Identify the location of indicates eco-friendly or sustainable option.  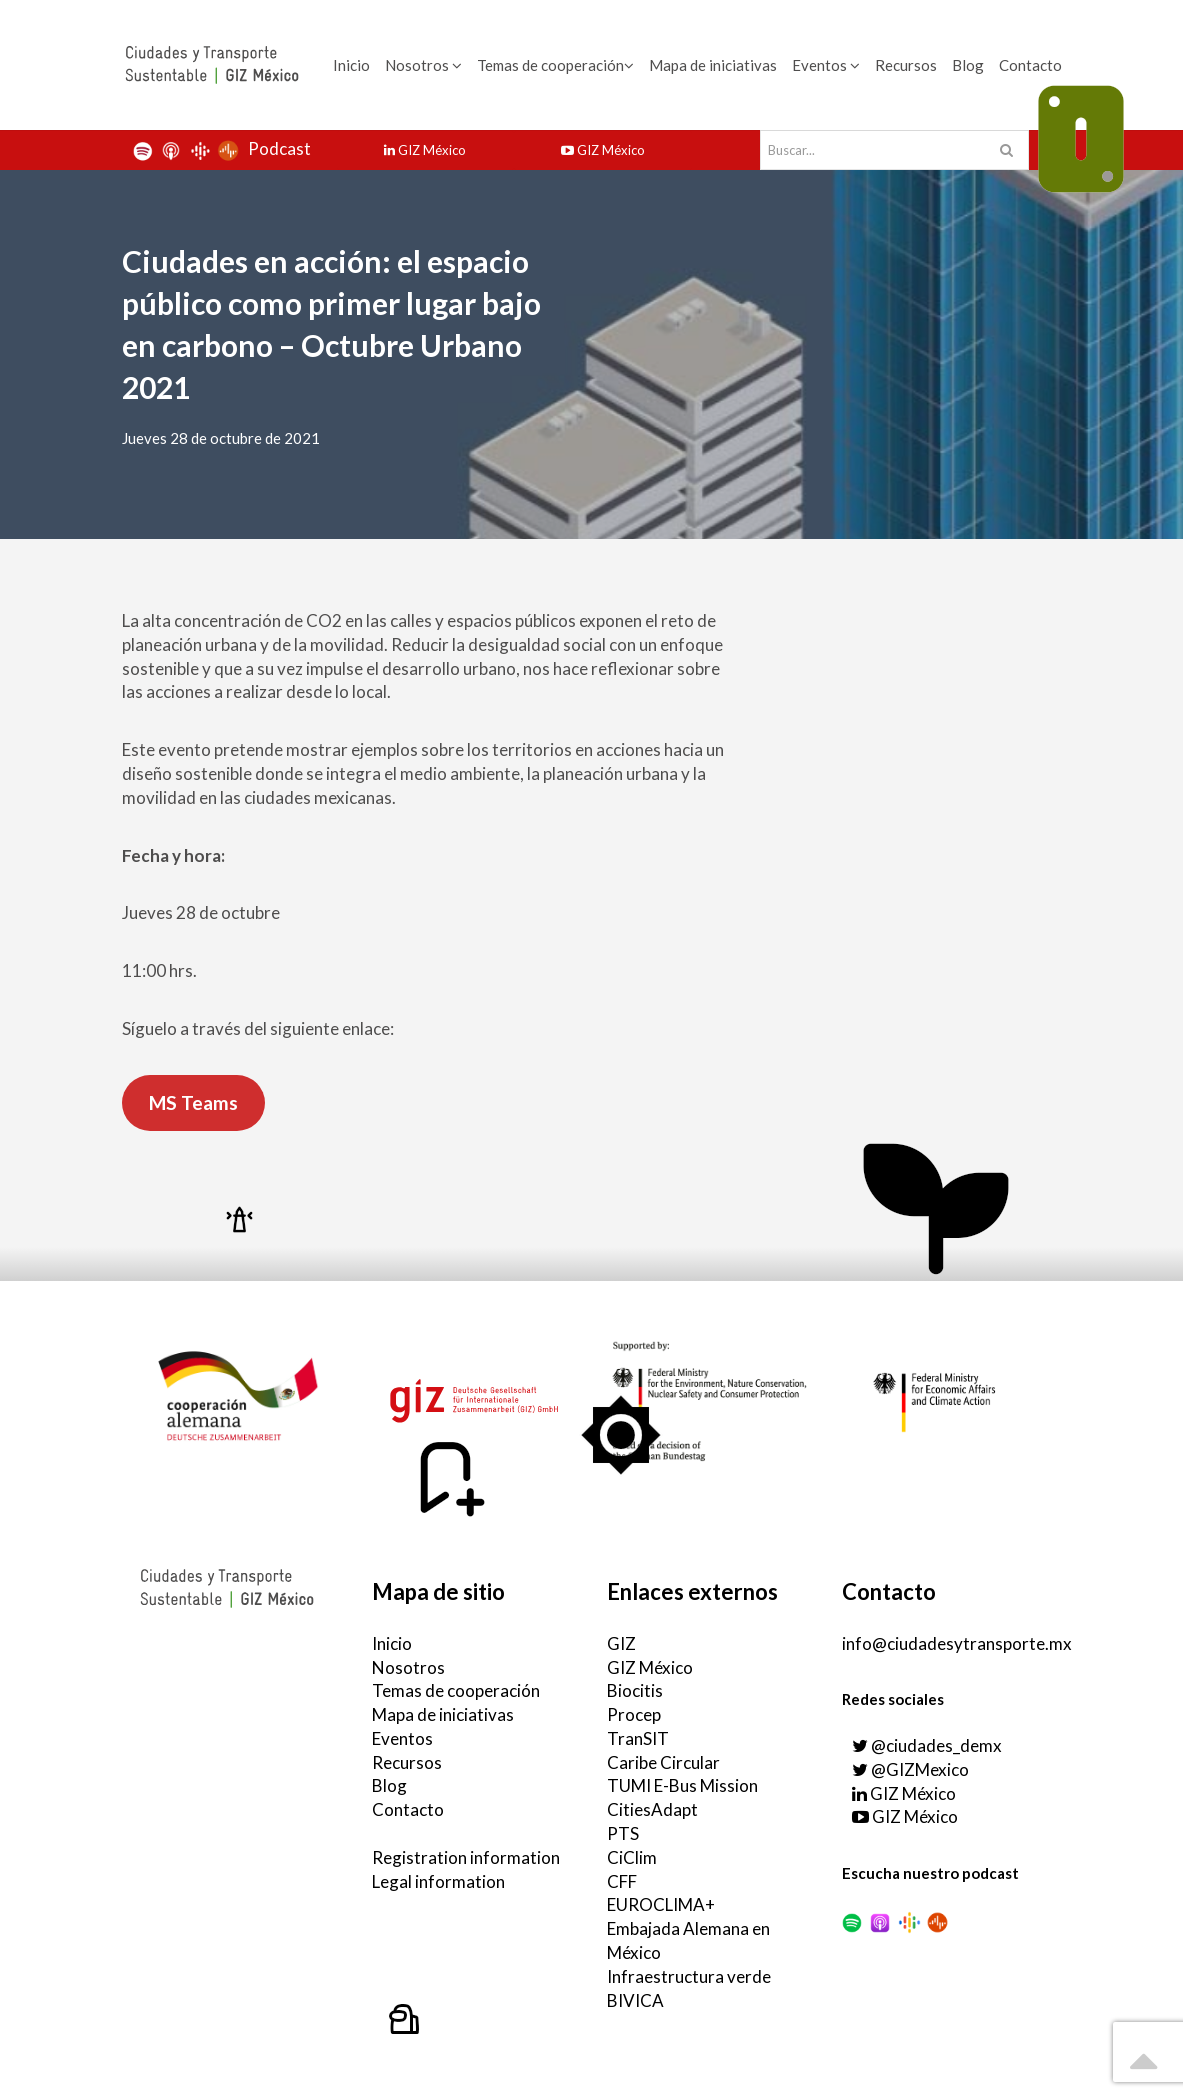
(936, 1209).